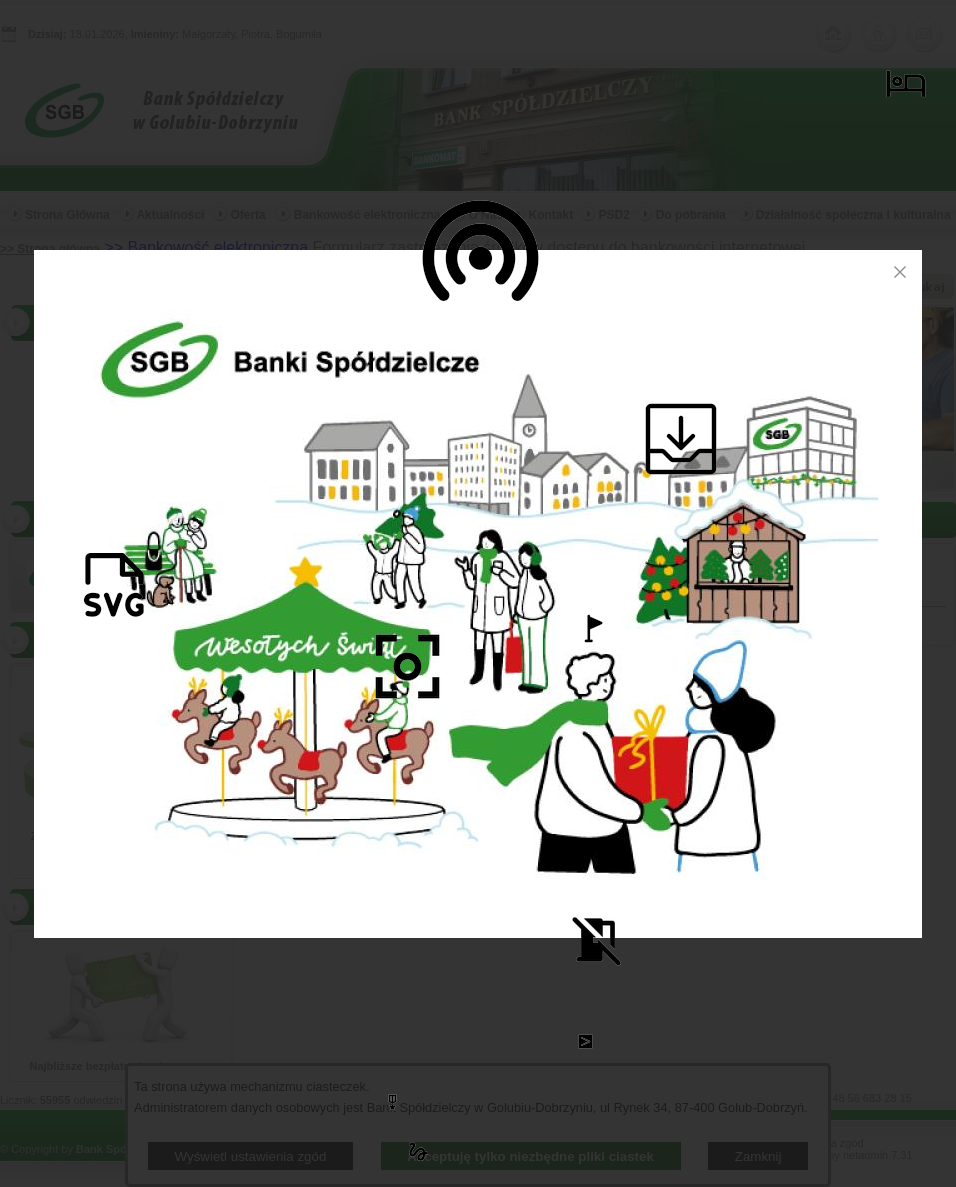  Describe the element at coordinates (392, 1102) in the screenshot. I see `view achievements or badges earned` at that location.